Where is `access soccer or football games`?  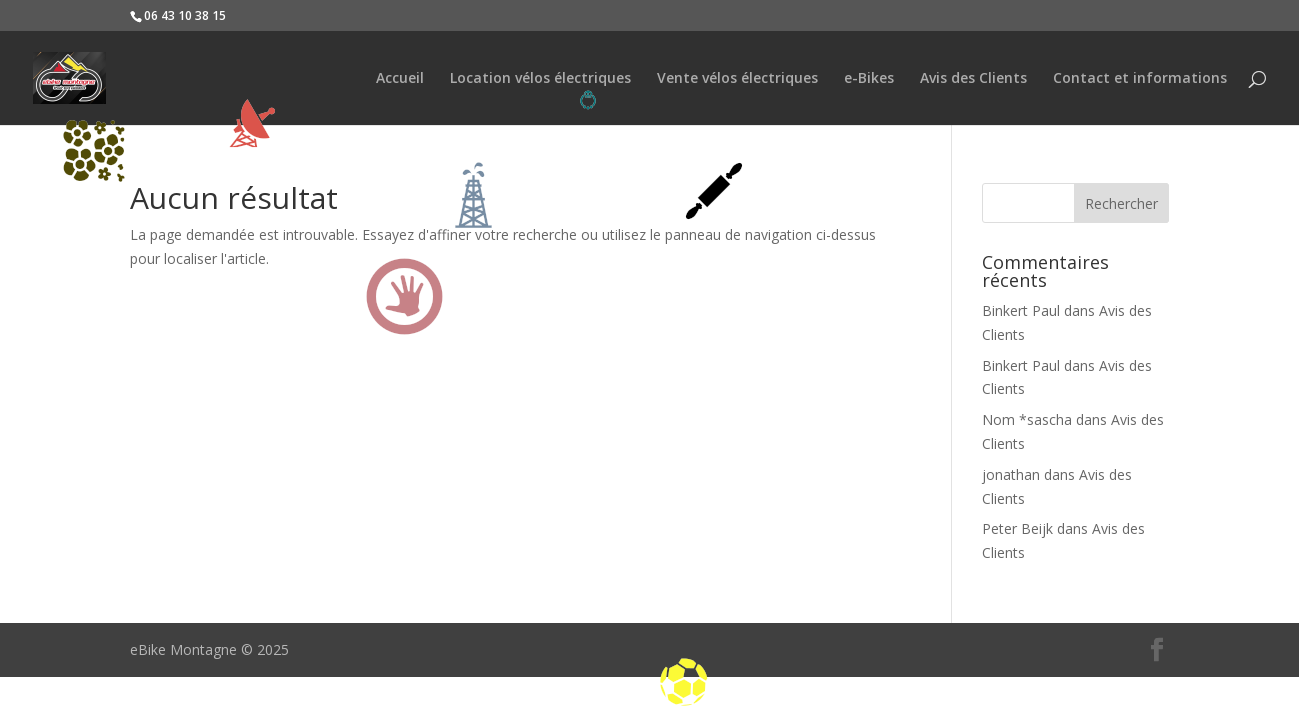
access soccer or football games is located at coordinates (684, 682).